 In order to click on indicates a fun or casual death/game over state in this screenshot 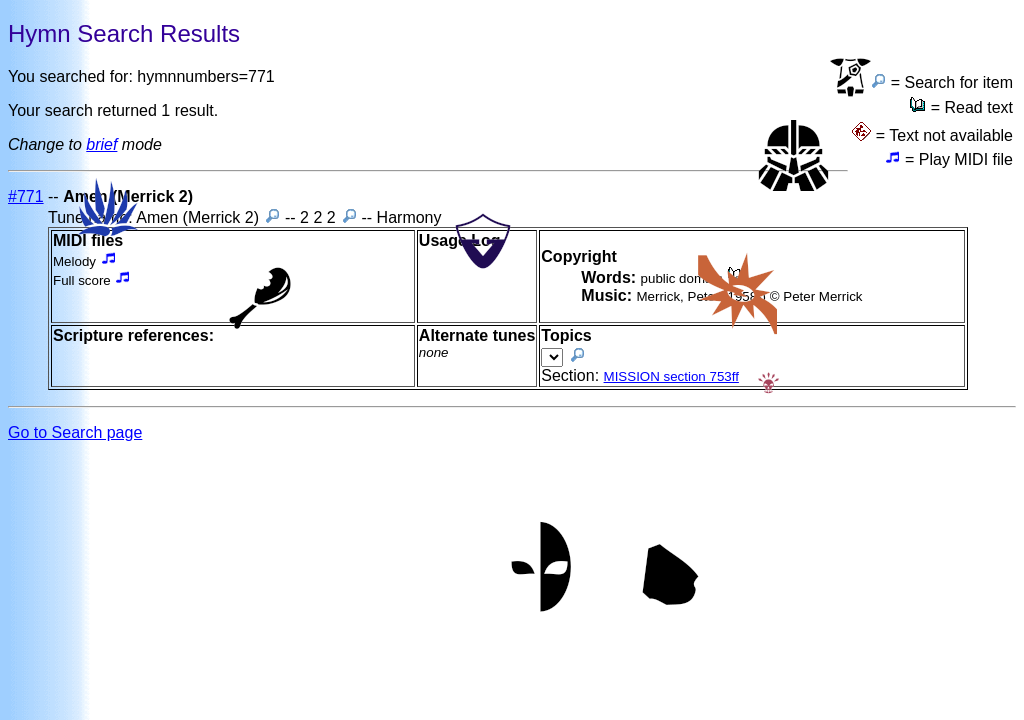, I will do `click(768, 382)`.